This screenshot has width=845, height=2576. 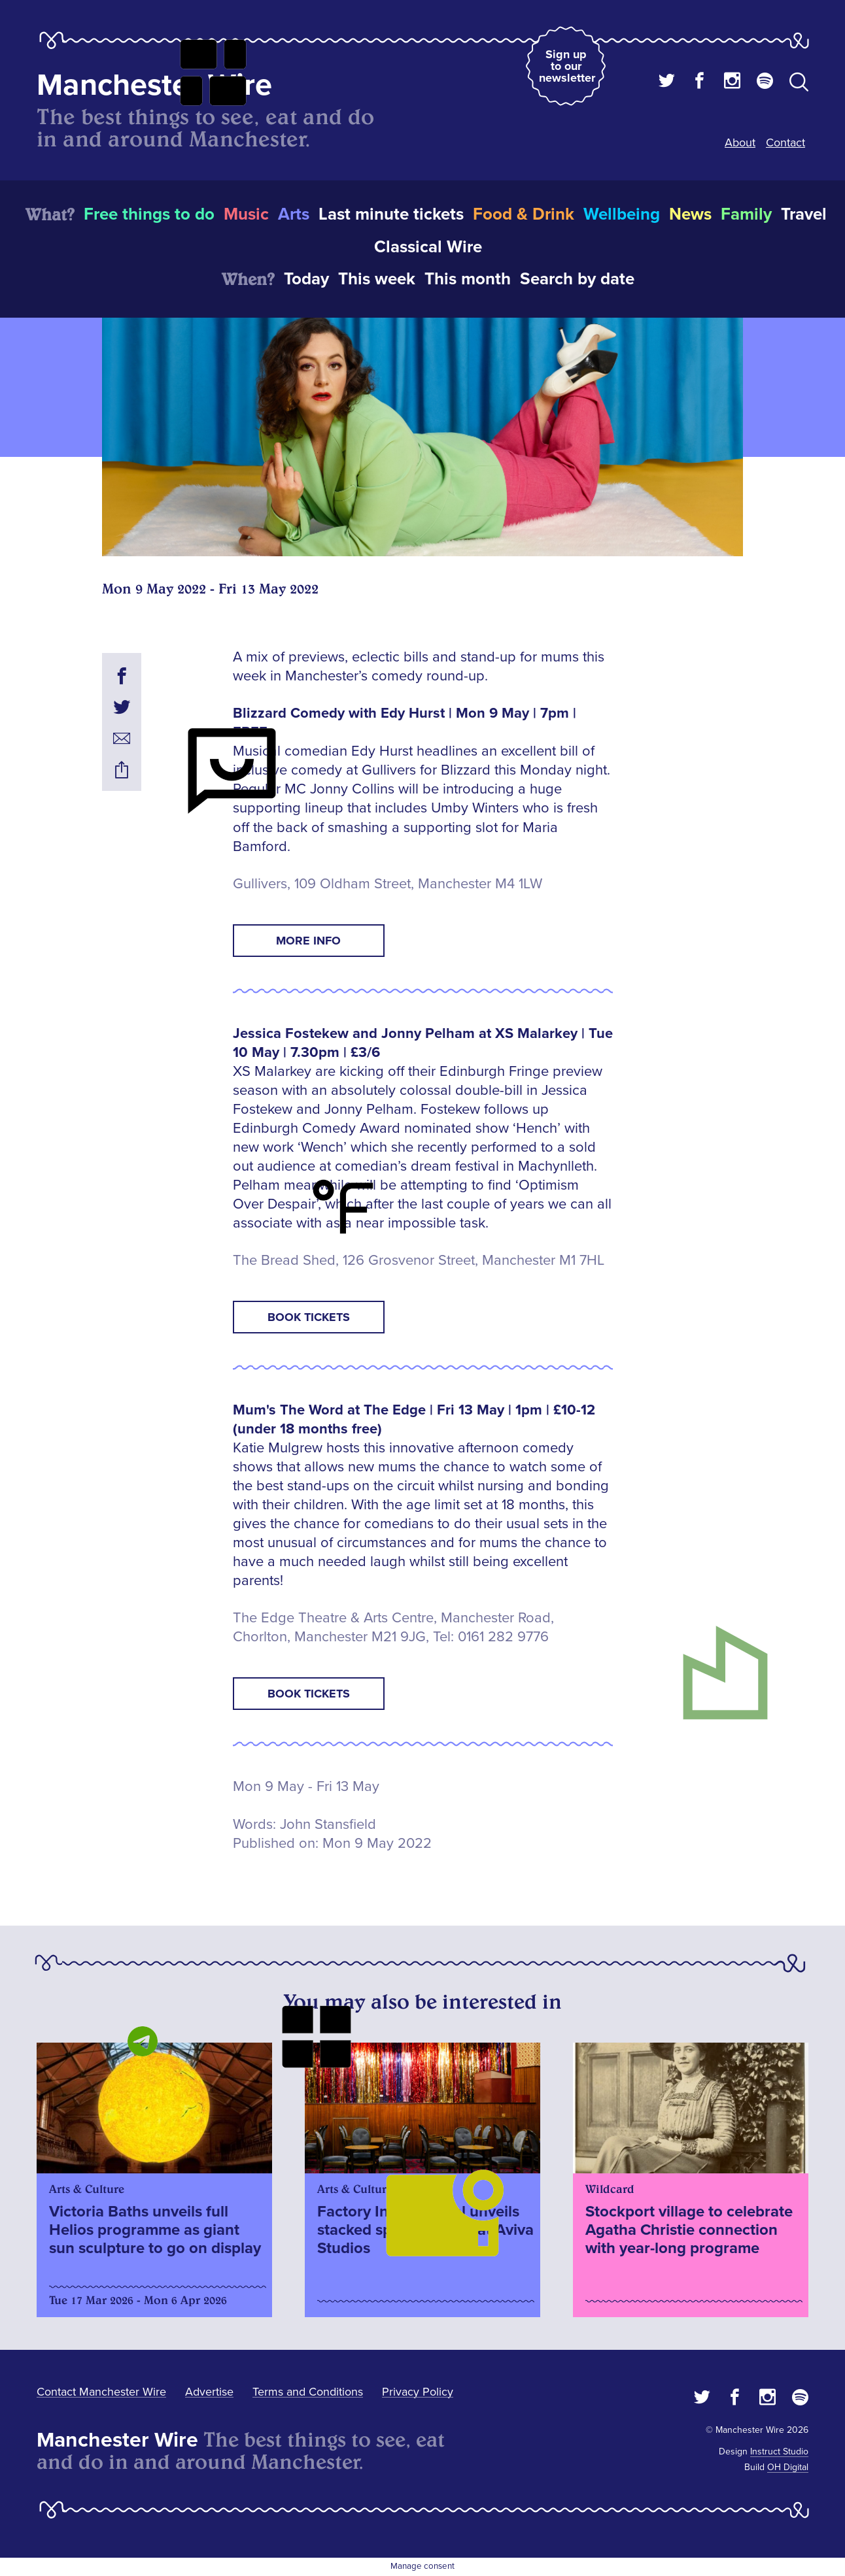 What do you see at coordinates (725, 1677) in the screenshot?
I see `view building or property details` at bounding box center [725, 1677].